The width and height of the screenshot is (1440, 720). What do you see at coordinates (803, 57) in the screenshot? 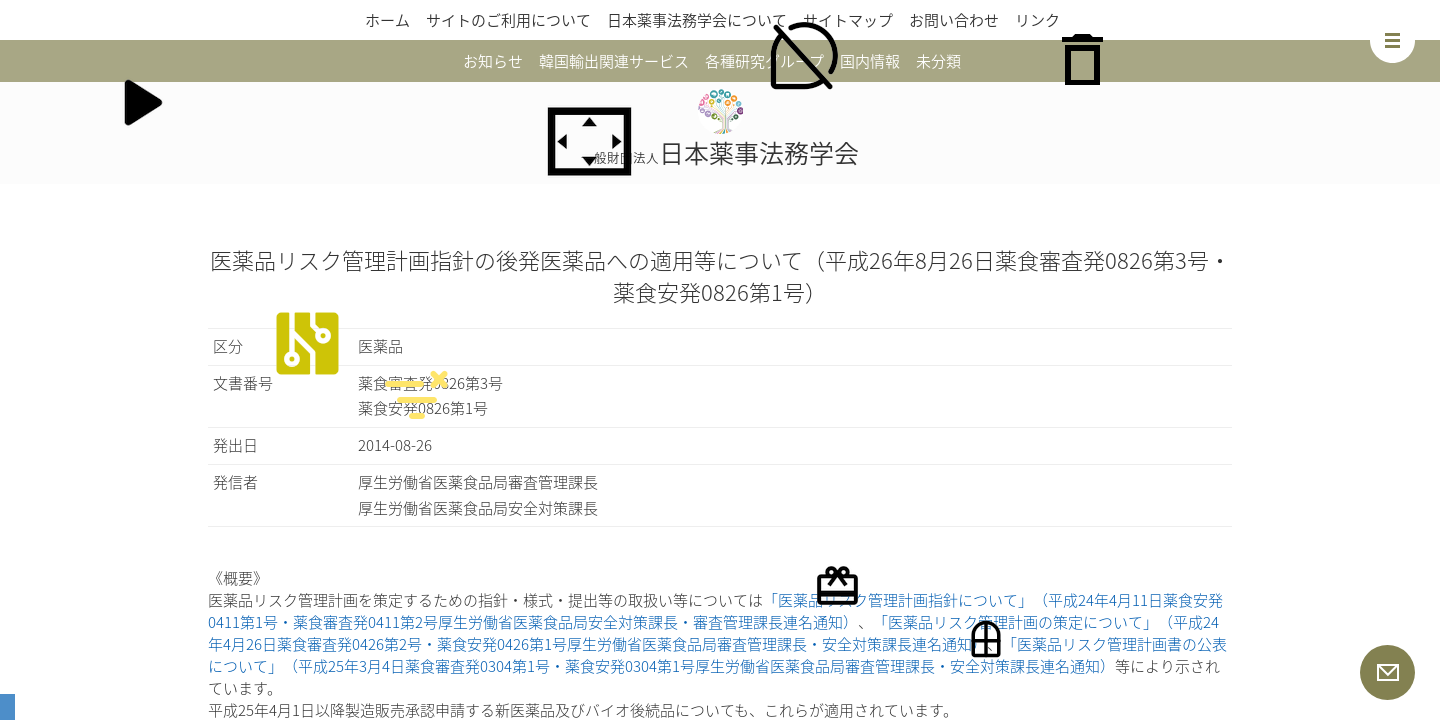
I see `mute or disable chat notifications` at bounding box center [803, 57].